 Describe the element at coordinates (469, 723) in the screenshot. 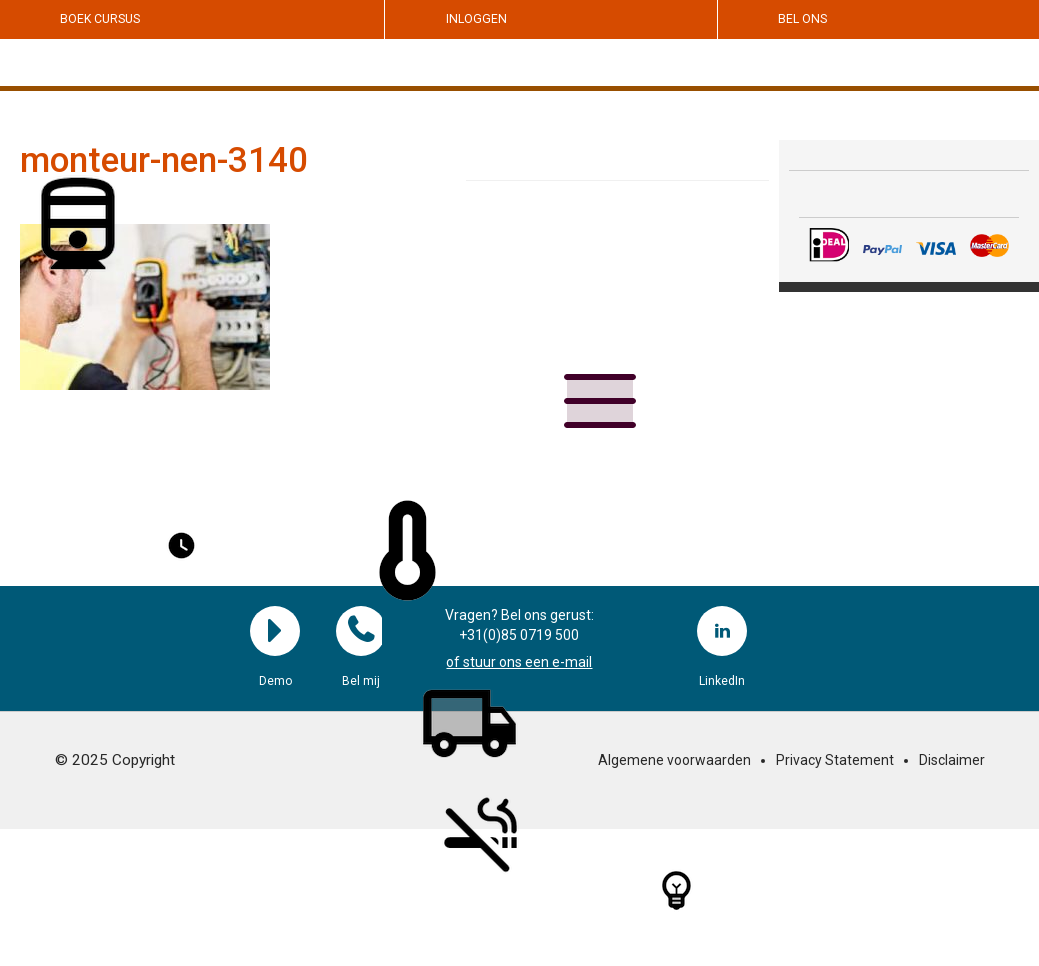

I see `track your delivery status` at that location.